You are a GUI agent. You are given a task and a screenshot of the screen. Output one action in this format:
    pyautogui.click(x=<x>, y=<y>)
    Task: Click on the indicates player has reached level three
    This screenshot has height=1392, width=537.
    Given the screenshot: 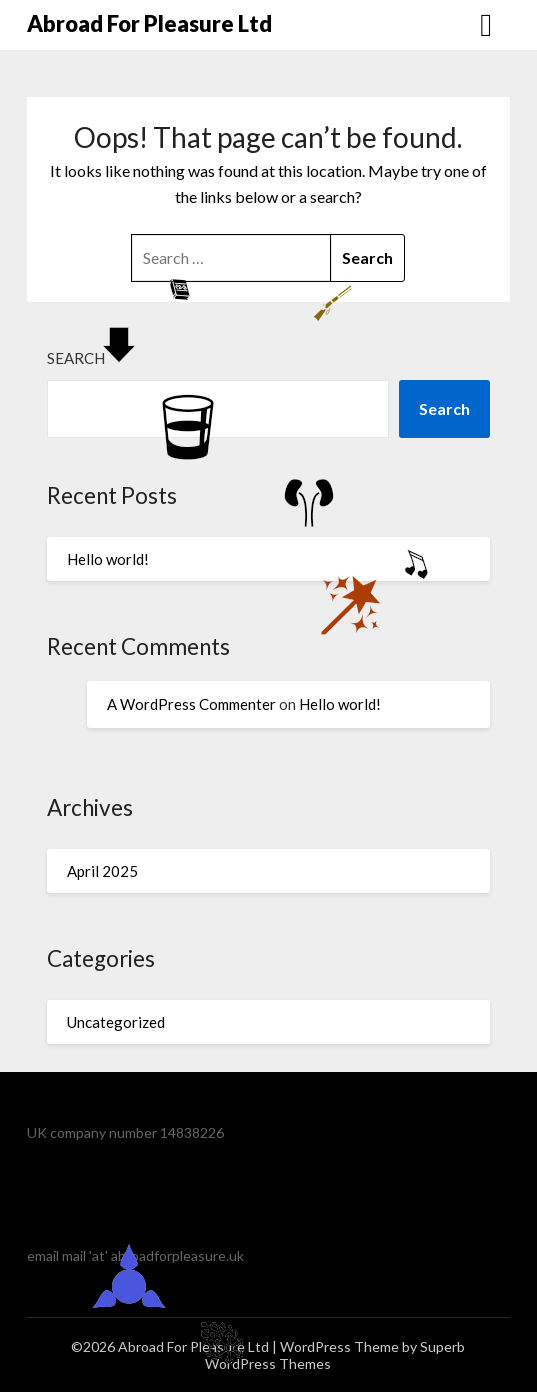 What is the action you would take?
    pyautogui.click(x=129, y=1276)
    